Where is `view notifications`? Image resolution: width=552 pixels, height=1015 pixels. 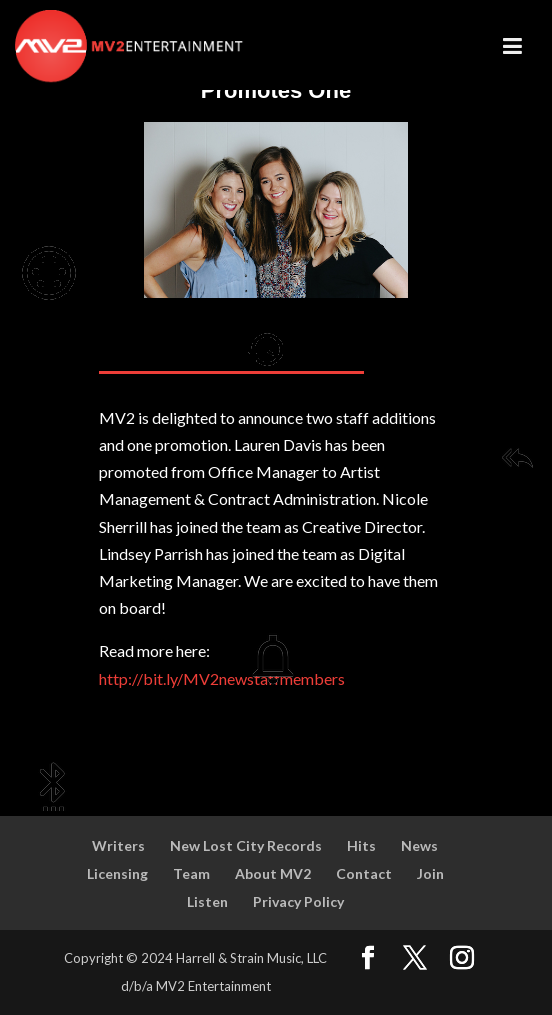
view notifications is located at coordinates (273, 659).